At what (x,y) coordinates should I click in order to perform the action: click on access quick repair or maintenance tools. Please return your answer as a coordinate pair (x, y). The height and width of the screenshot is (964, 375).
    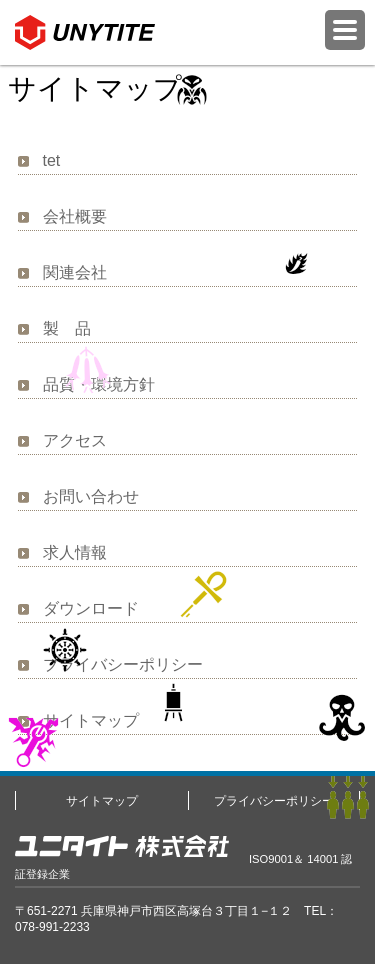
    Looking at the image, I should click on (33, 742).